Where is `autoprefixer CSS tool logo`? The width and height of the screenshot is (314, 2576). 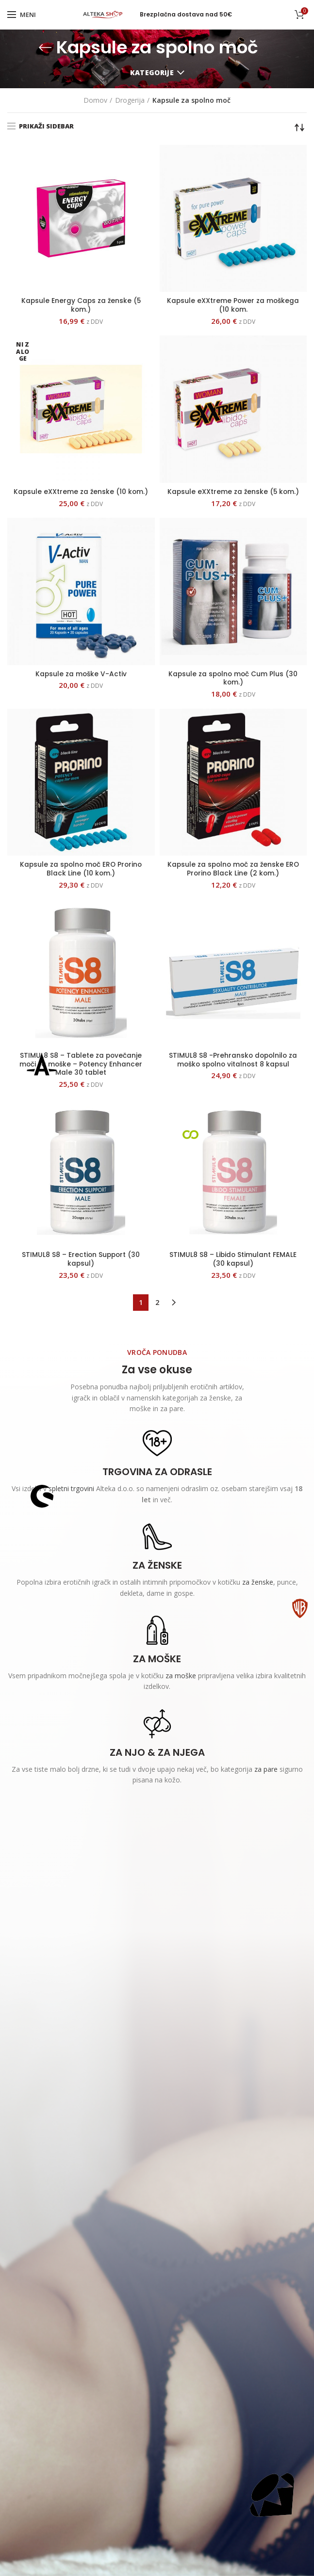 autoprefixer CSS tool logo is located at coordinates (42, 1064).